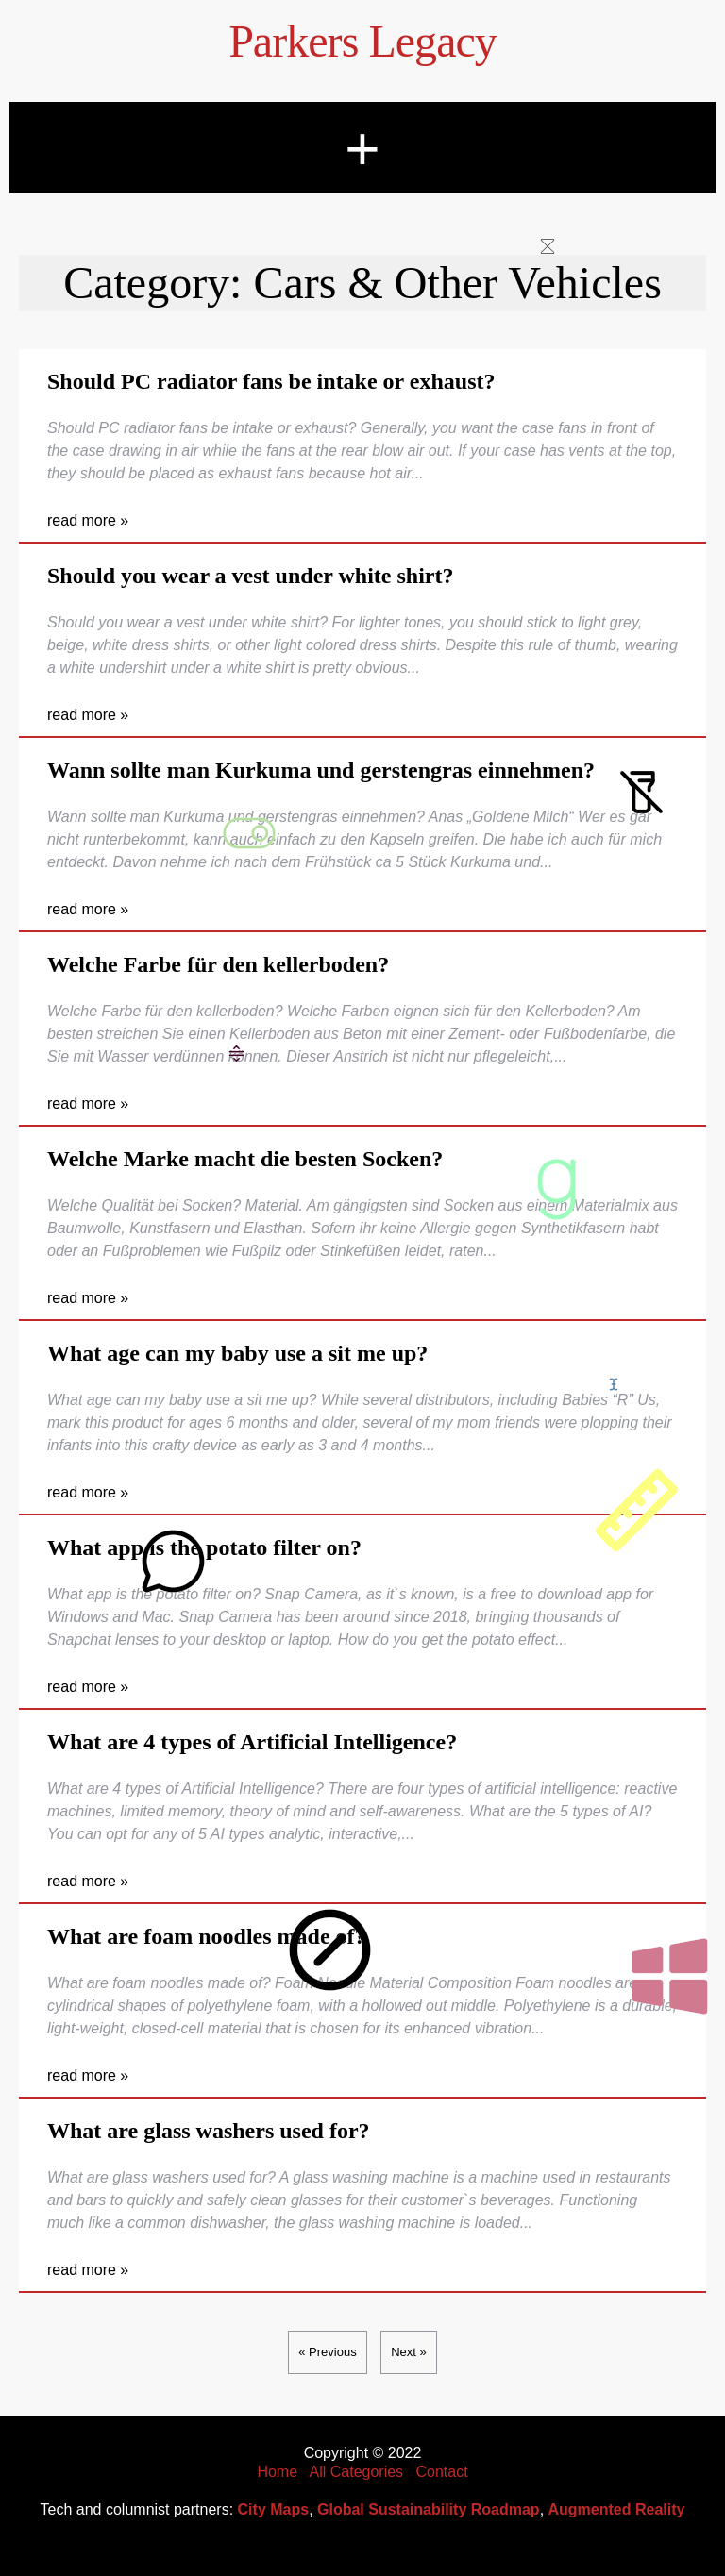  Describe the element at coordinates (236, 1053) in the screenshot. I see `reorder menu items or list elements` at that location.